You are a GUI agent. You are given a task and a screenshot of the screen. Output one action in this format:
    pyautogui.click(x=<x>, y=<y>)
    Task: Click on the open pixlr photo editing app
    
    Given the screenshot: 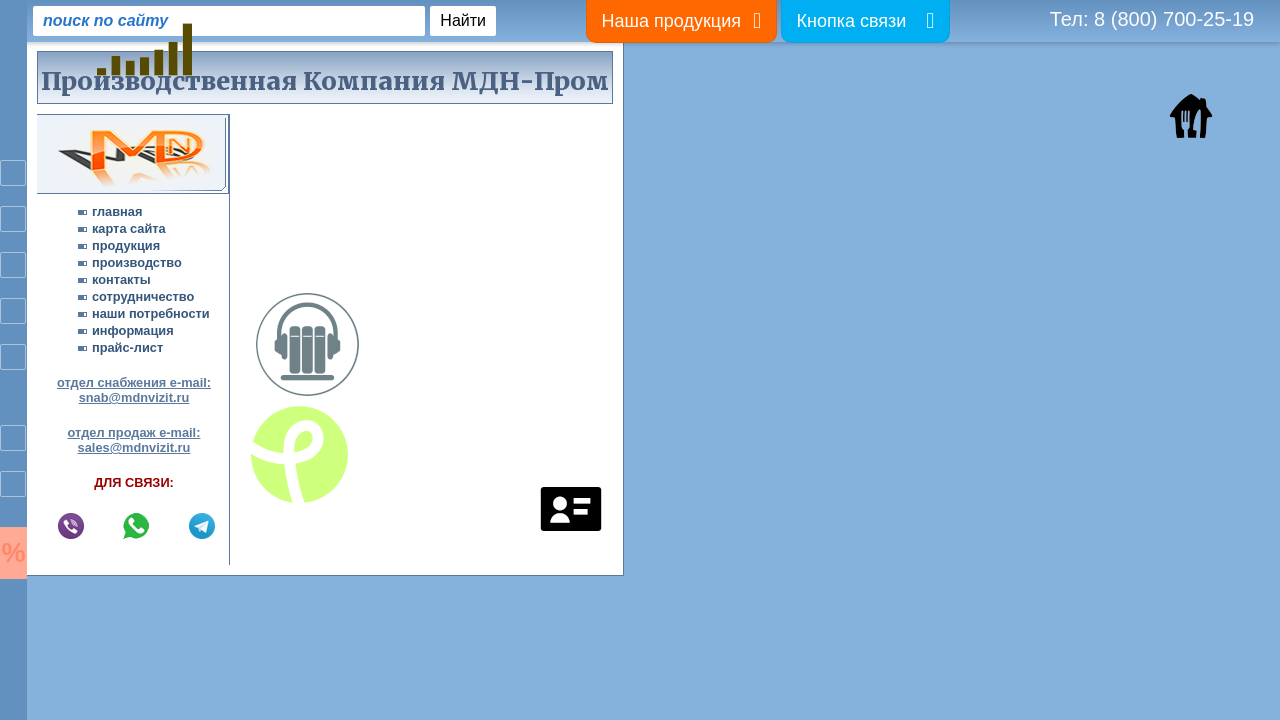 What is the action you would take?
    pyautogui.click(x=299, y=454)
    